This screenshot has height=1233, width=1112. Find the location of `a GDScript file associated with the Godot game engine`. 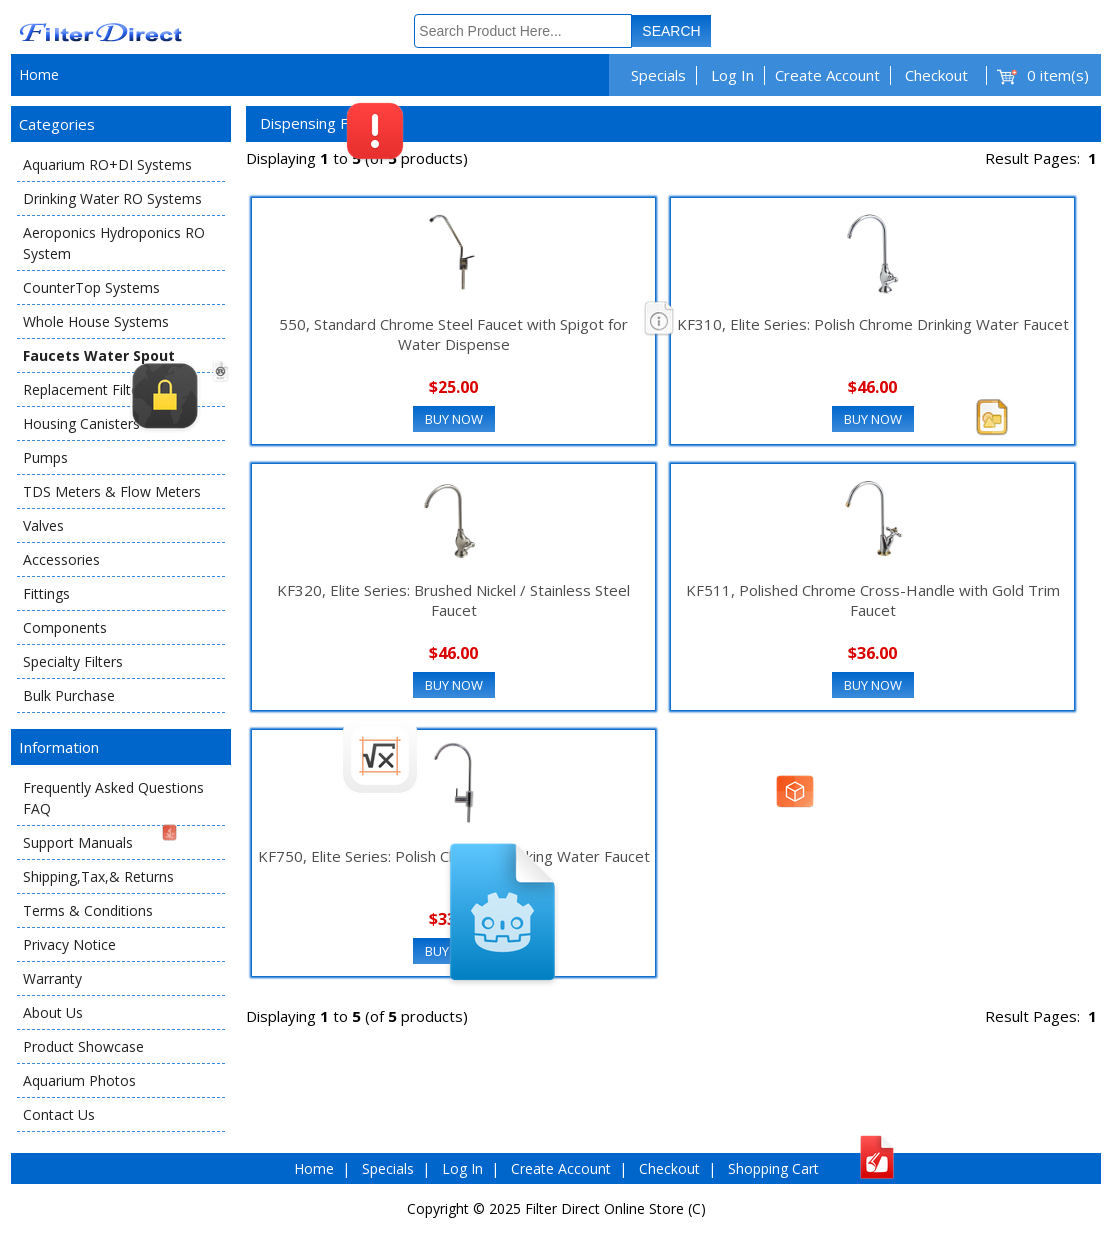

a GDScript file associated with the Godot game engine is located at coordinates (502, 914).